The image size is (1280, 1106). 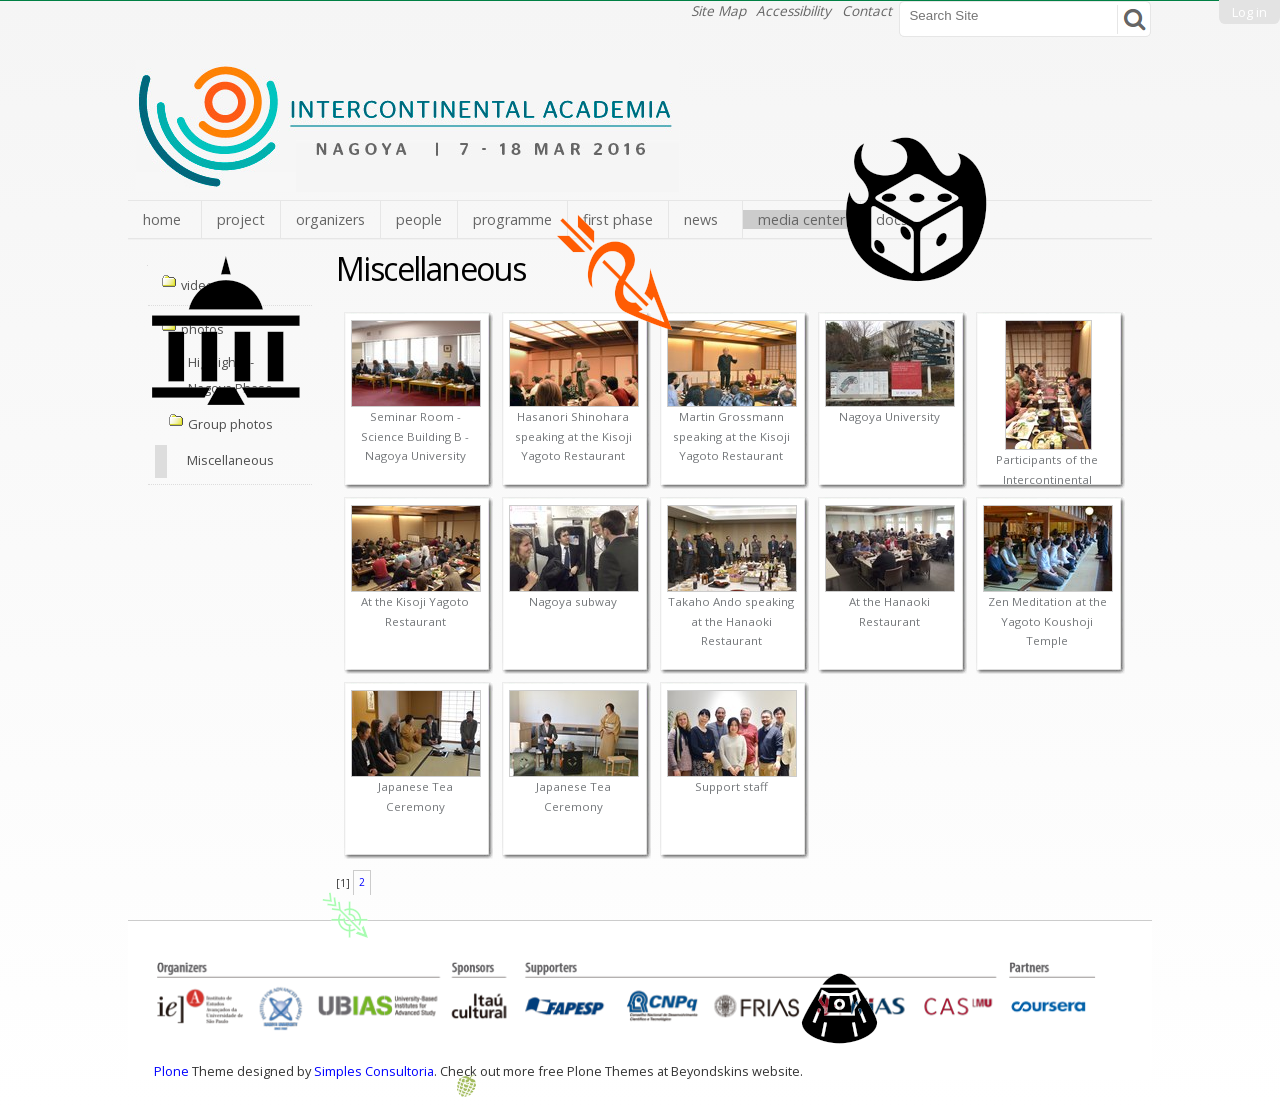 I want to click on indicates raspberry flavor or ingredient, so click(x=466, y=1085).